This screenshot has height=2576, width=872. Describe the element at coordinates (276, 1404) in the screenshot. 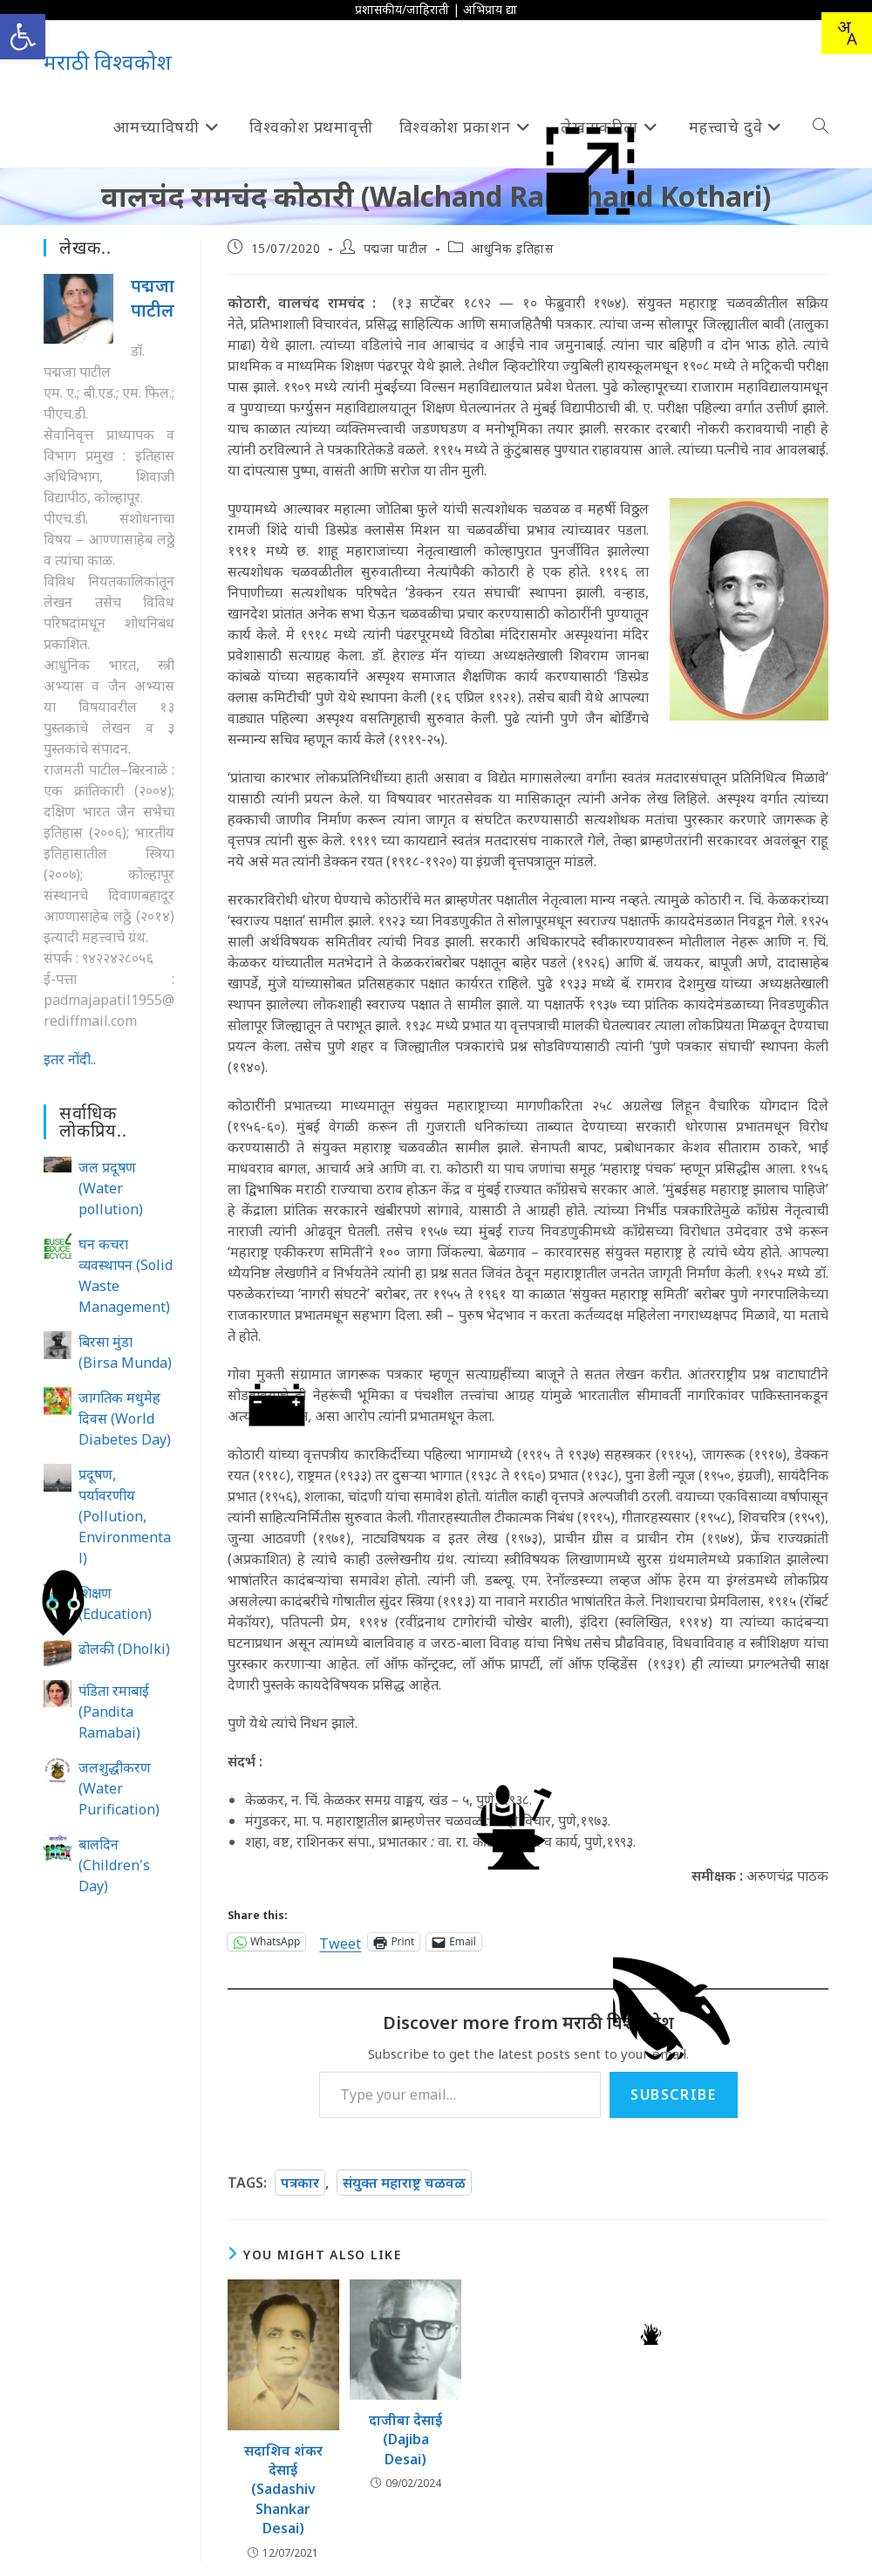

I see `view vehicle battery status` at that location.